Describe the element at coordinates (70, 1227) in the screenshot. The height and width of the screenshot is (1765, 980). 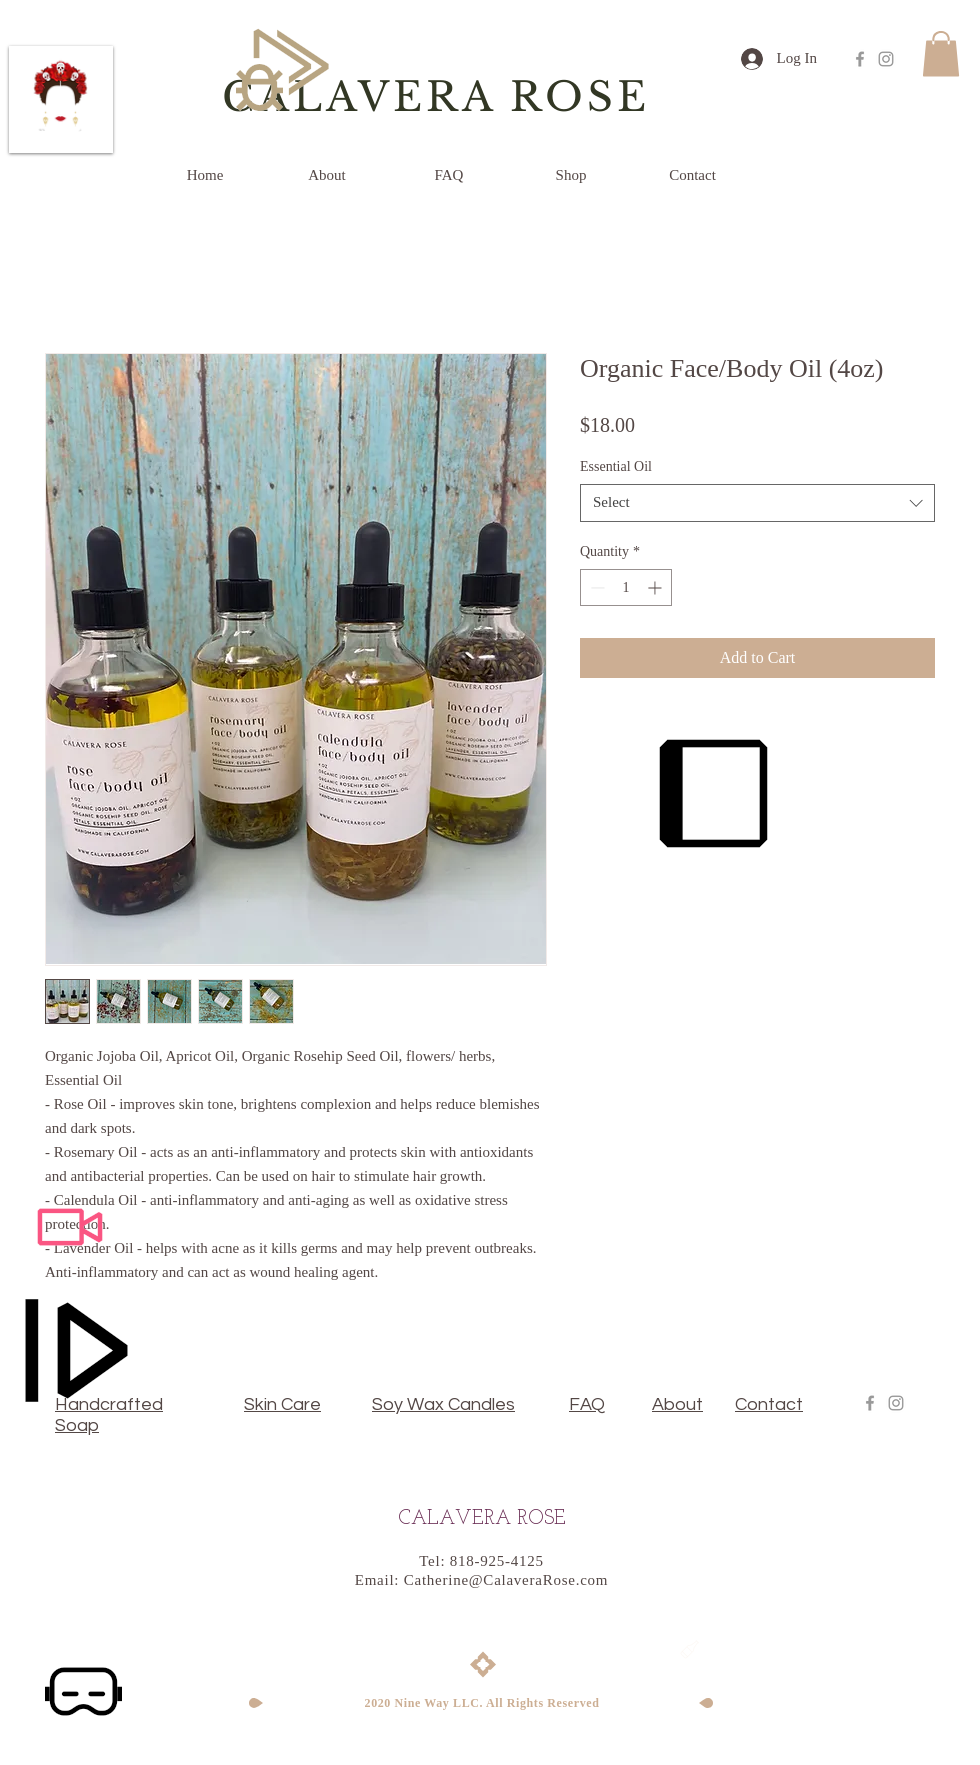
I see `start video recording` at that location.